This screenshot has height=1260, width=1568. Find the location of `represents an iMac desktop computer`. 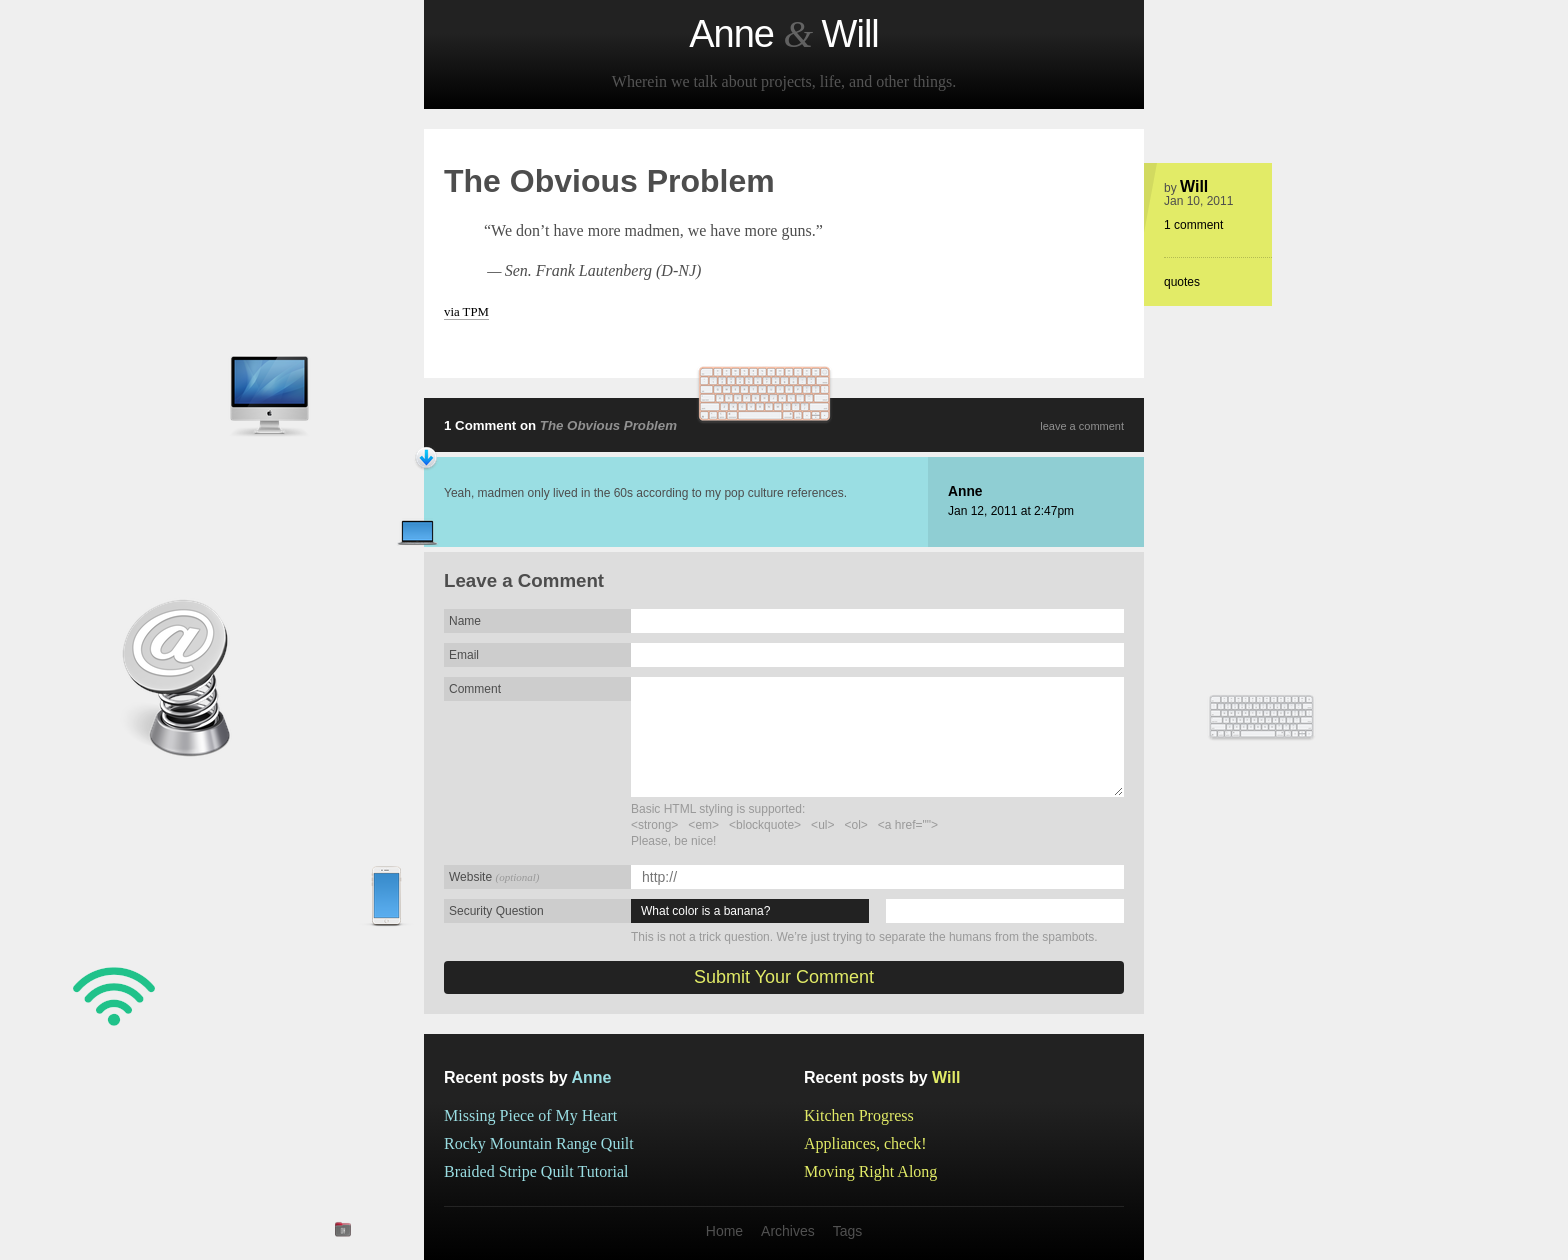

represents an iMac desktop computer is located at coordinates (269, 379).